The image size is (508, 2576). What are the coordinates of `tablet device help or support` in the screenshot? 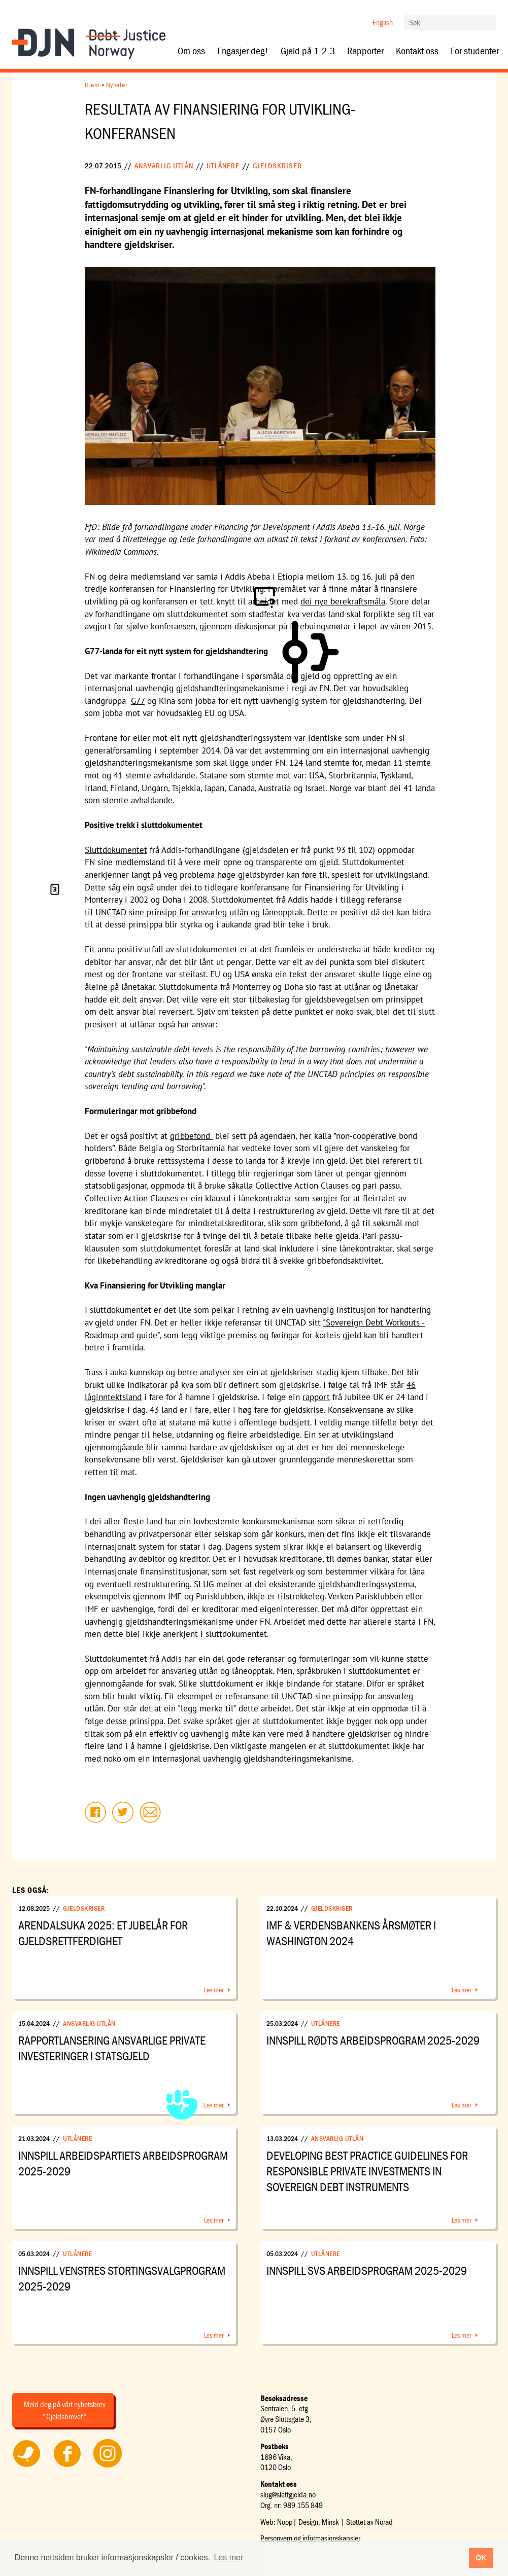 It's located at (264, 596).